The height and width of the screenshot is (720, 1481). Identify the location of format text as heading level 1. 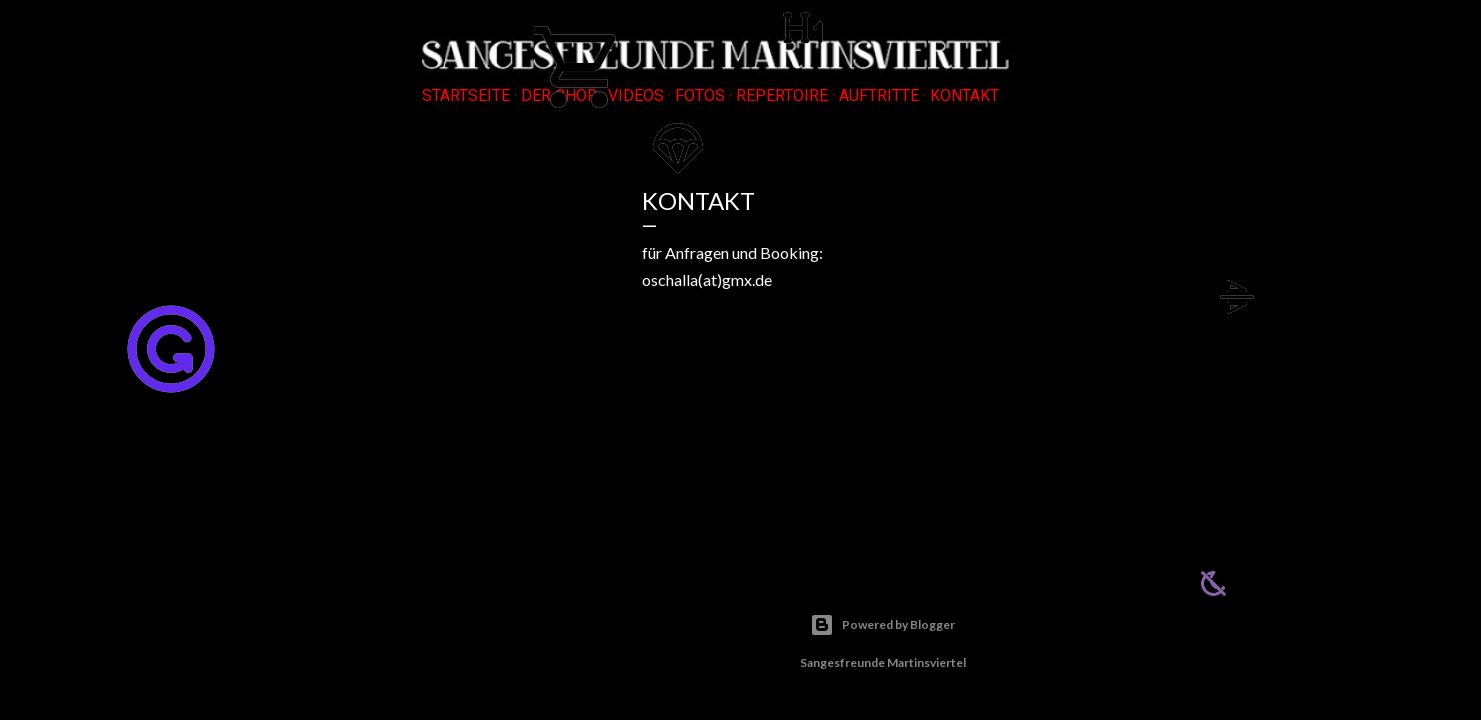
(805, 28).